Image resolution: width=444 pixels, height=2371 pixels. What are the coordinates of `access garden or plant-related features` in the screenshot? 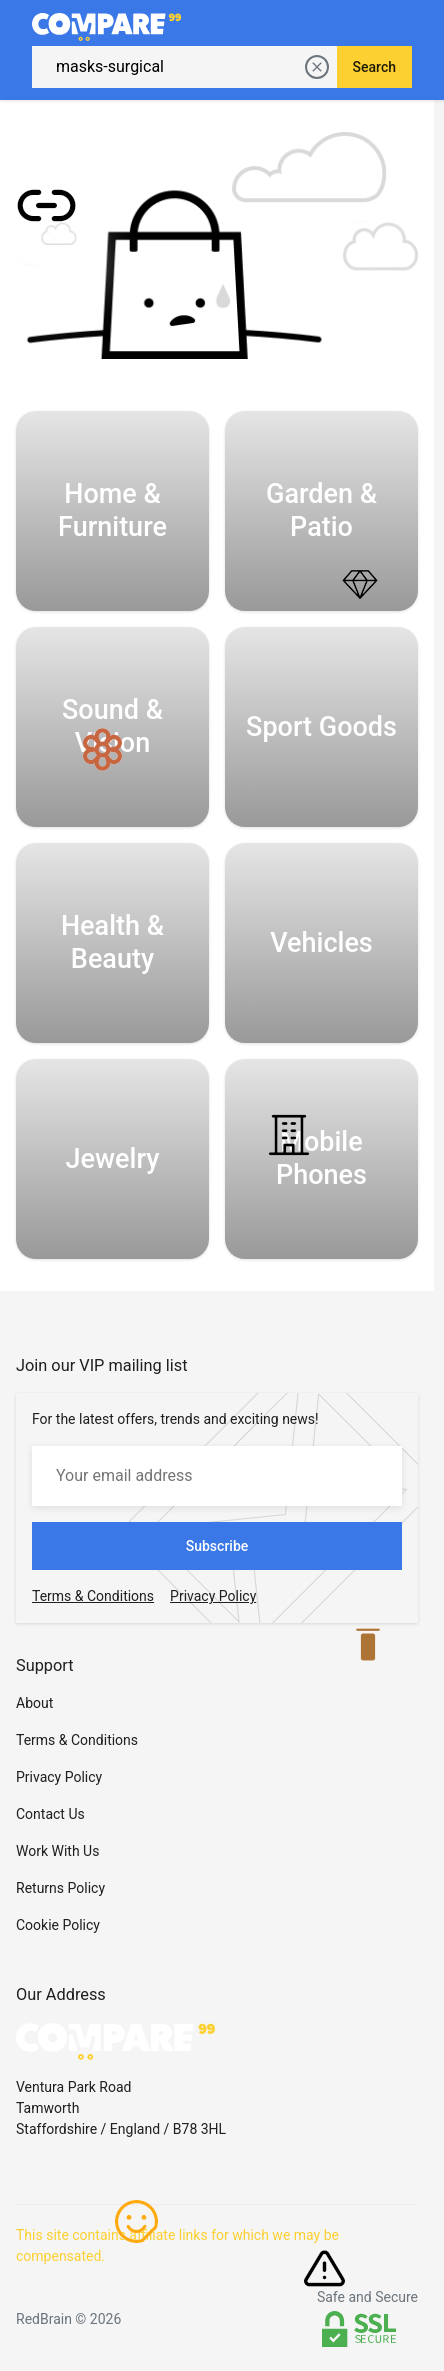 It's located at (102, 749).